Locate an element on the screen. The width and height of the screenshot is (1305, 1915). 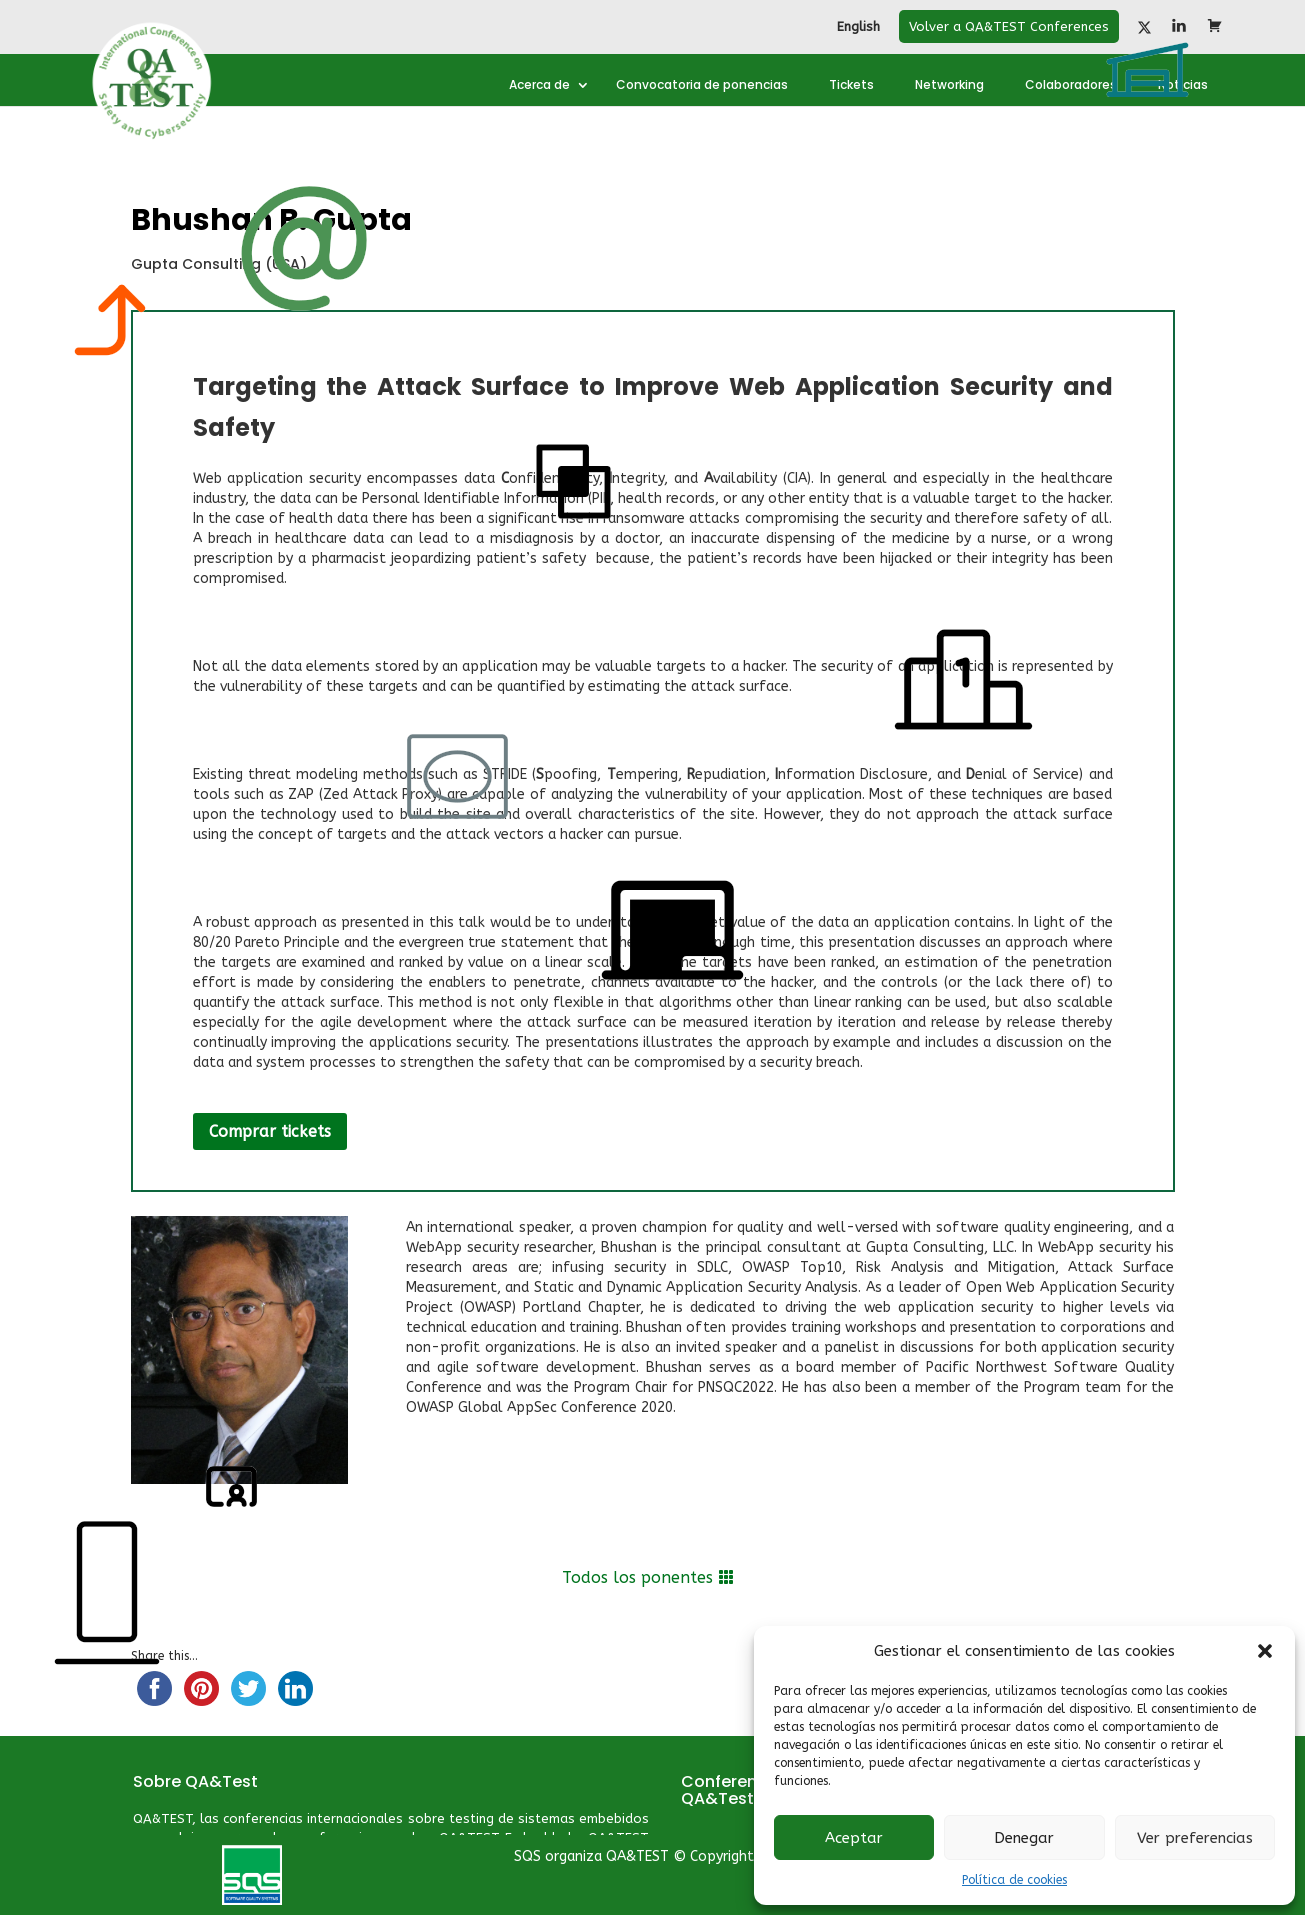
apply vignette effect to photo is located at coordinates (457, 776).